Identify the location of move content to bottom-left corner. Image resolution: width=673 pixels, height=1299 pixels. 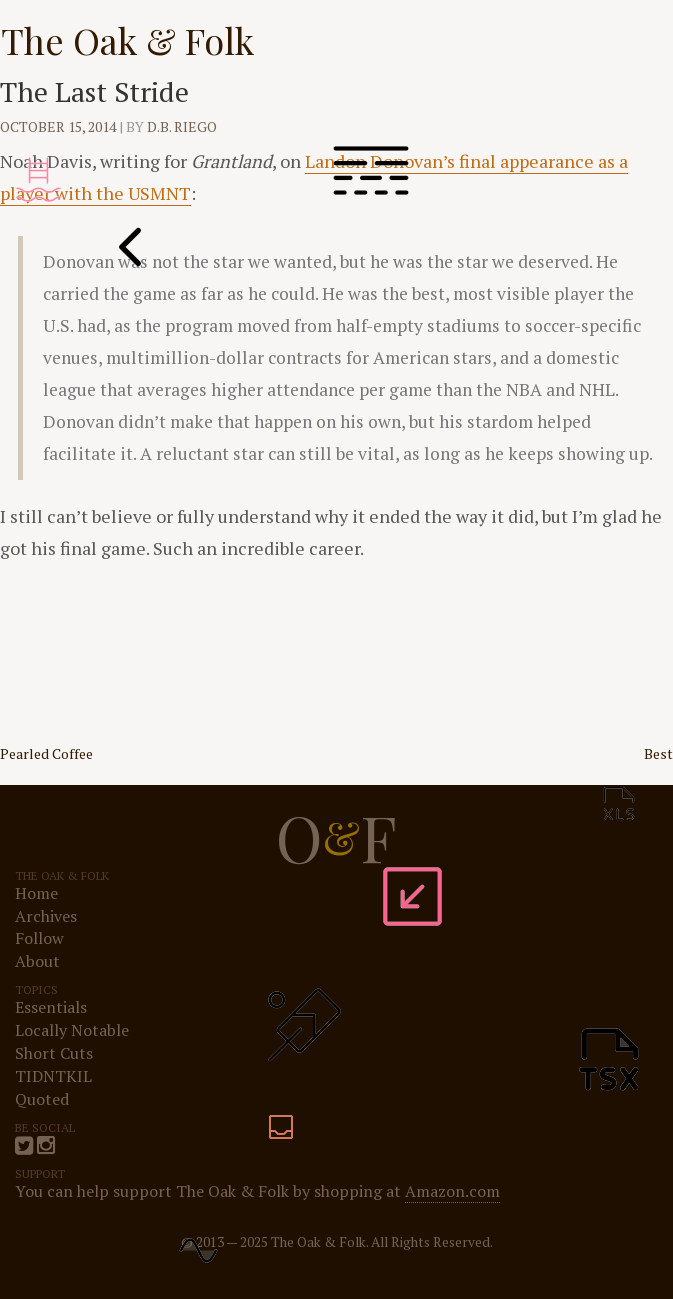
(412, 896).